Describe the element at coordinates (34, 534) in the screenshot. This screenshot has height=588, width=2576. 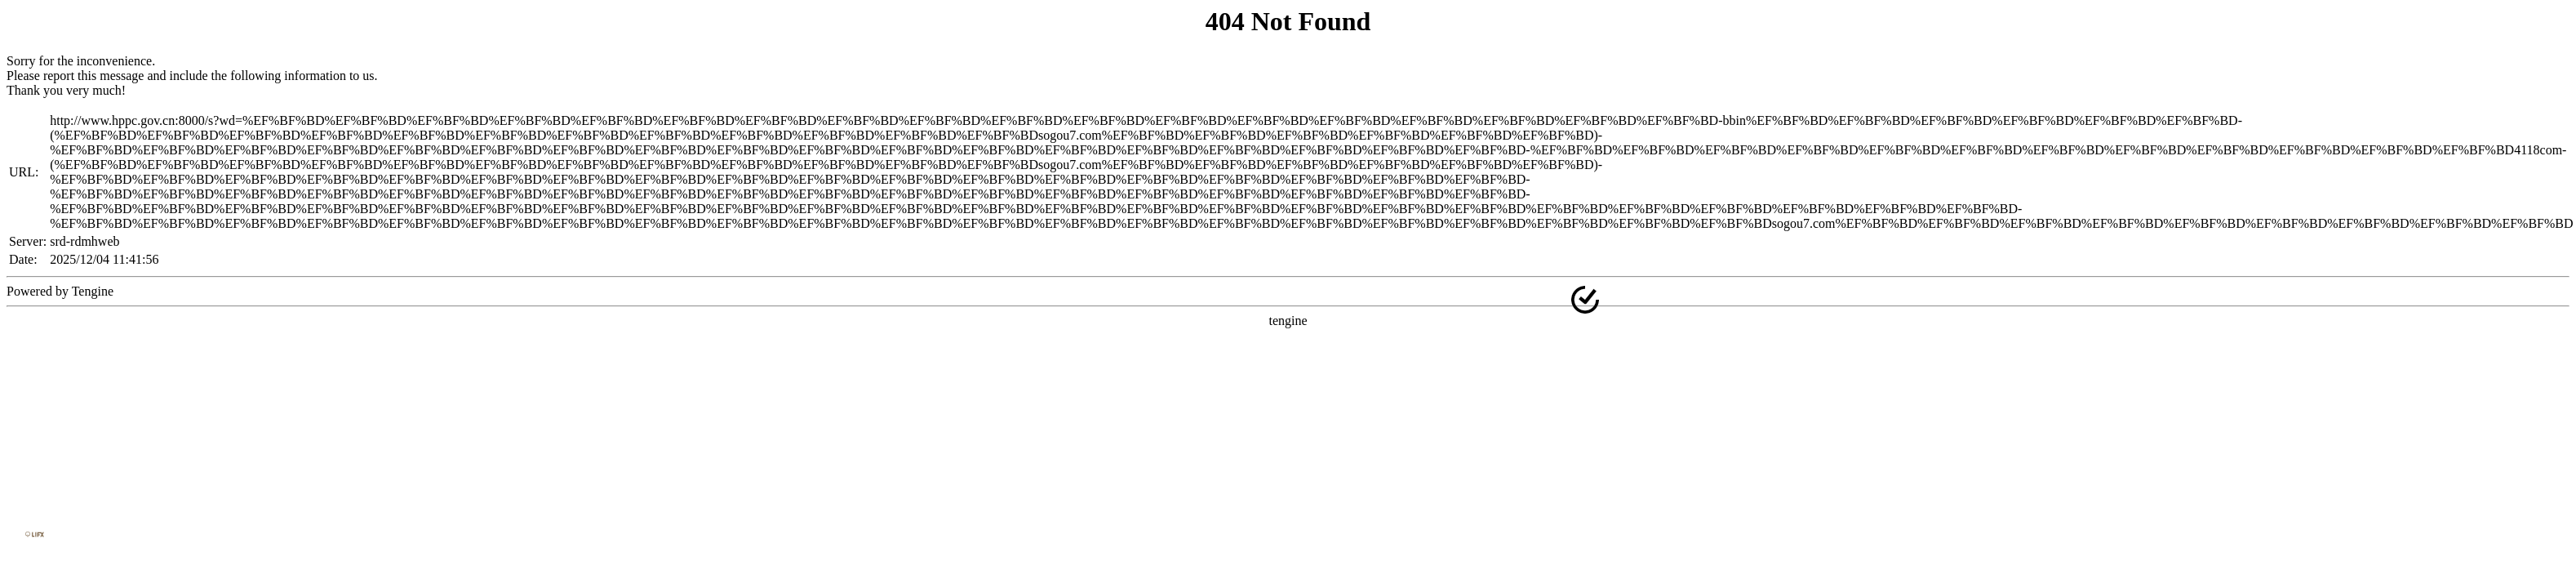
I see `open the LIFX smart lighting app` at that location.